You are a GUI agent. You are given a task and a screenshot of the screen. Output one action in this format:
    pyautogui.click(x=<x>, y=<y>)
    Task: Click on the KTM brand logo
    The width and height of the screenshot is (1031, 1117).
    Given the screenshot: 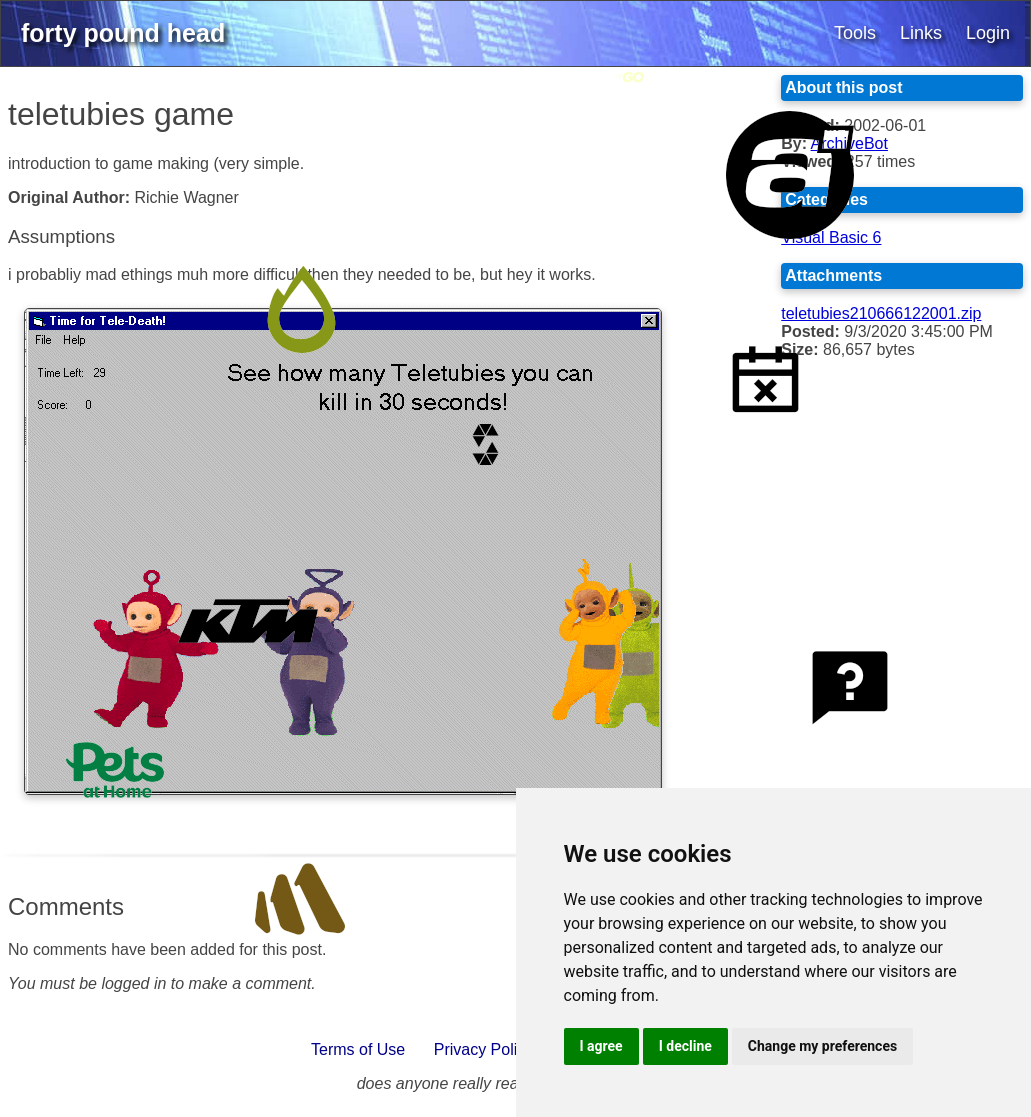 What is the action you would take?
    pyautogui.click(x=248, y=621)
    